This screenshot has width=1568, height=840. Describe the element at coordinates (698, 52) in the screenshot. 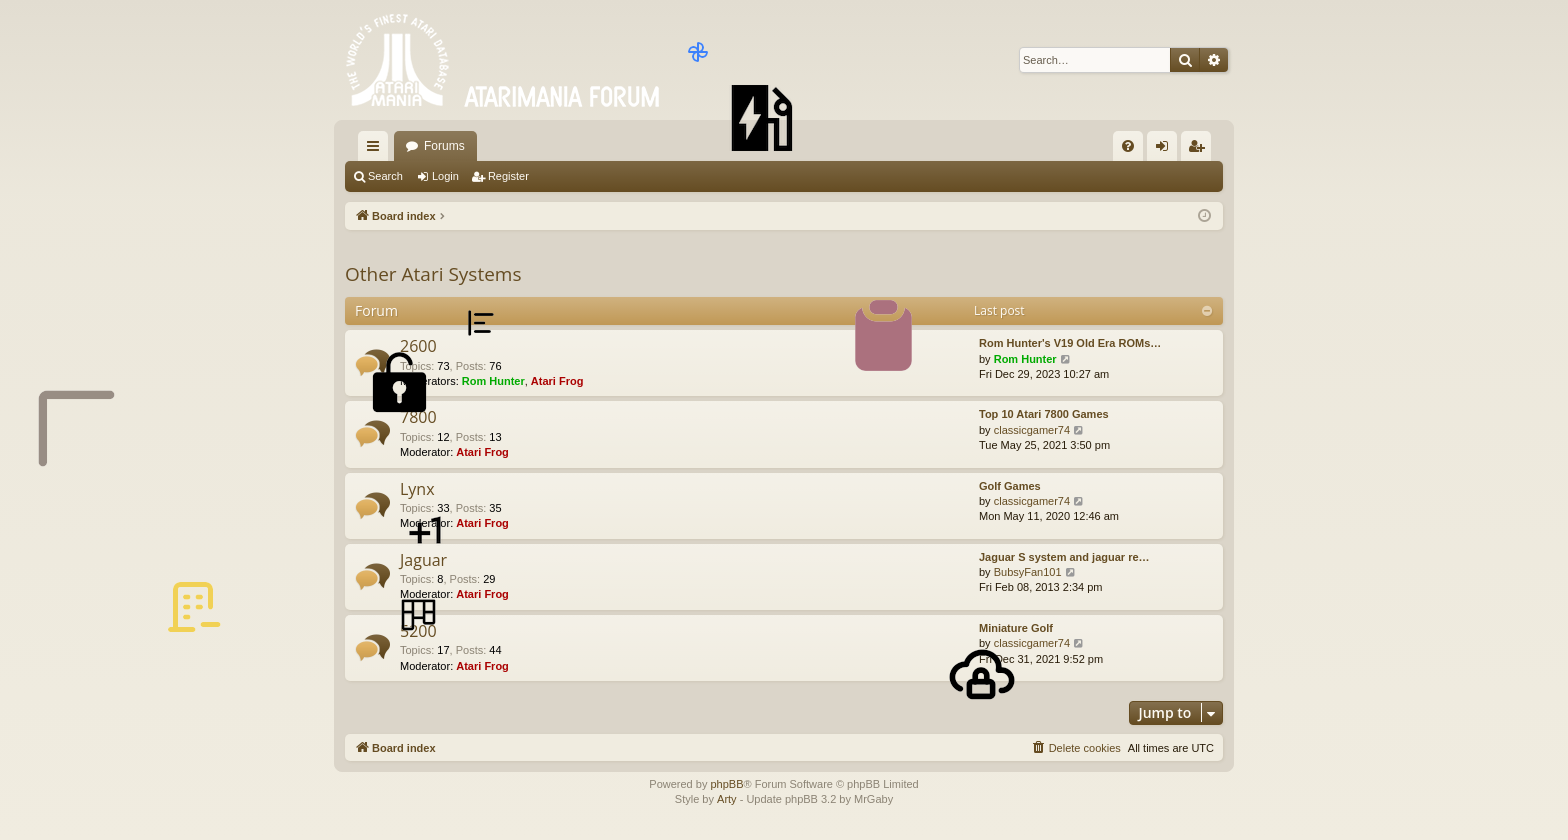

I see `access renewable energy settings` at that location.